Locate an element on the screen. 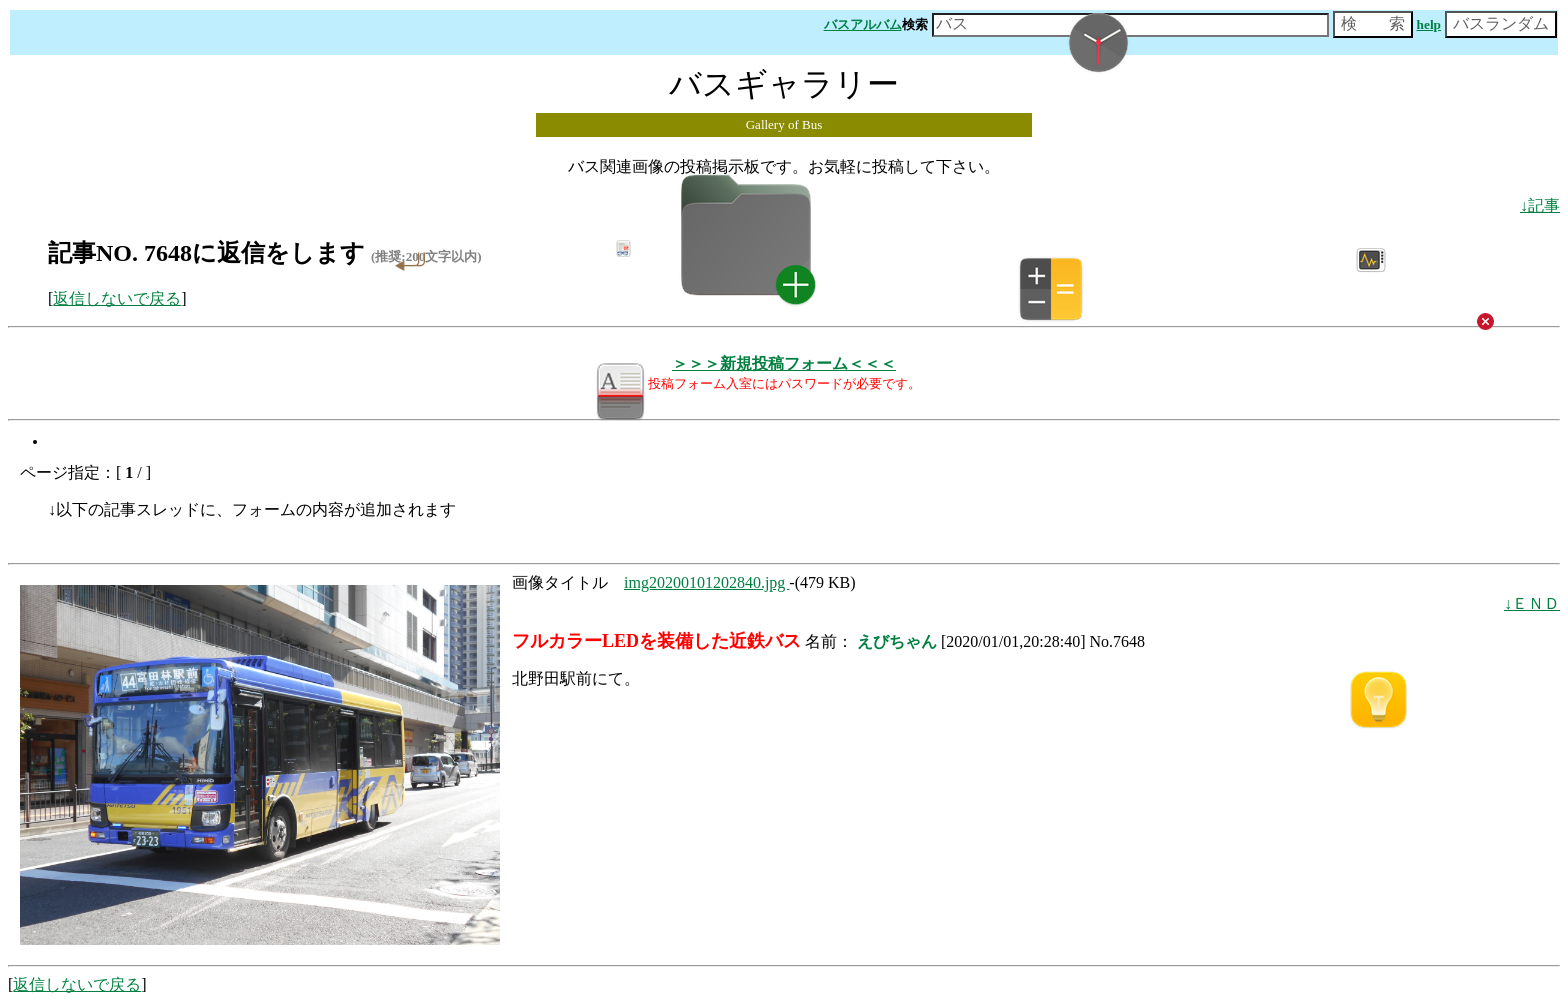 This screenshot has width=1568, height=1004. create a new folder is located at coordinates (746, 235).